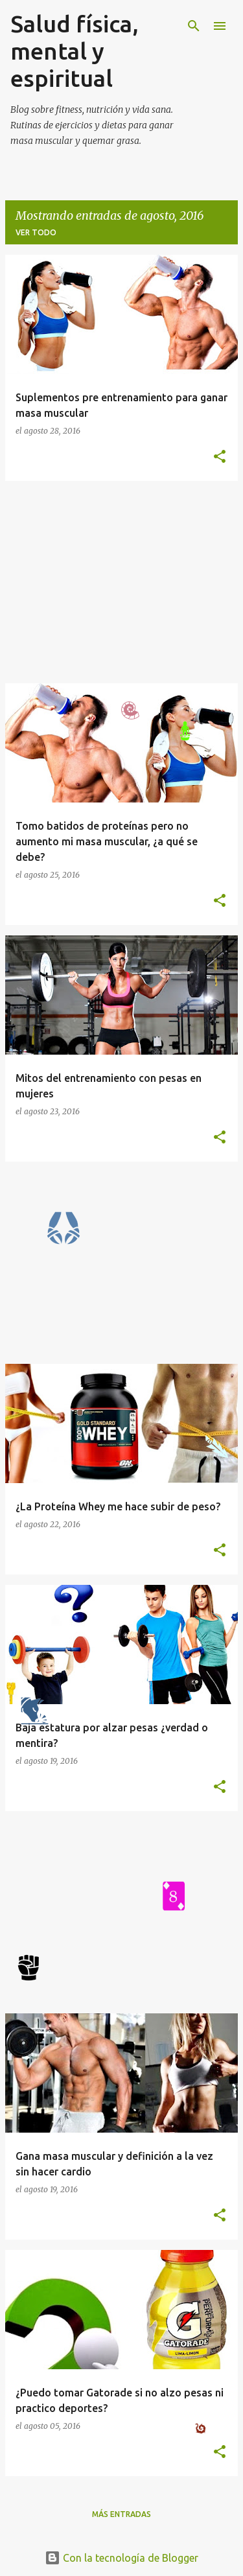  Describe the element at coordinates (174, 1896) in the screenshot. I see `play the 8 of diamonds card` at that location.